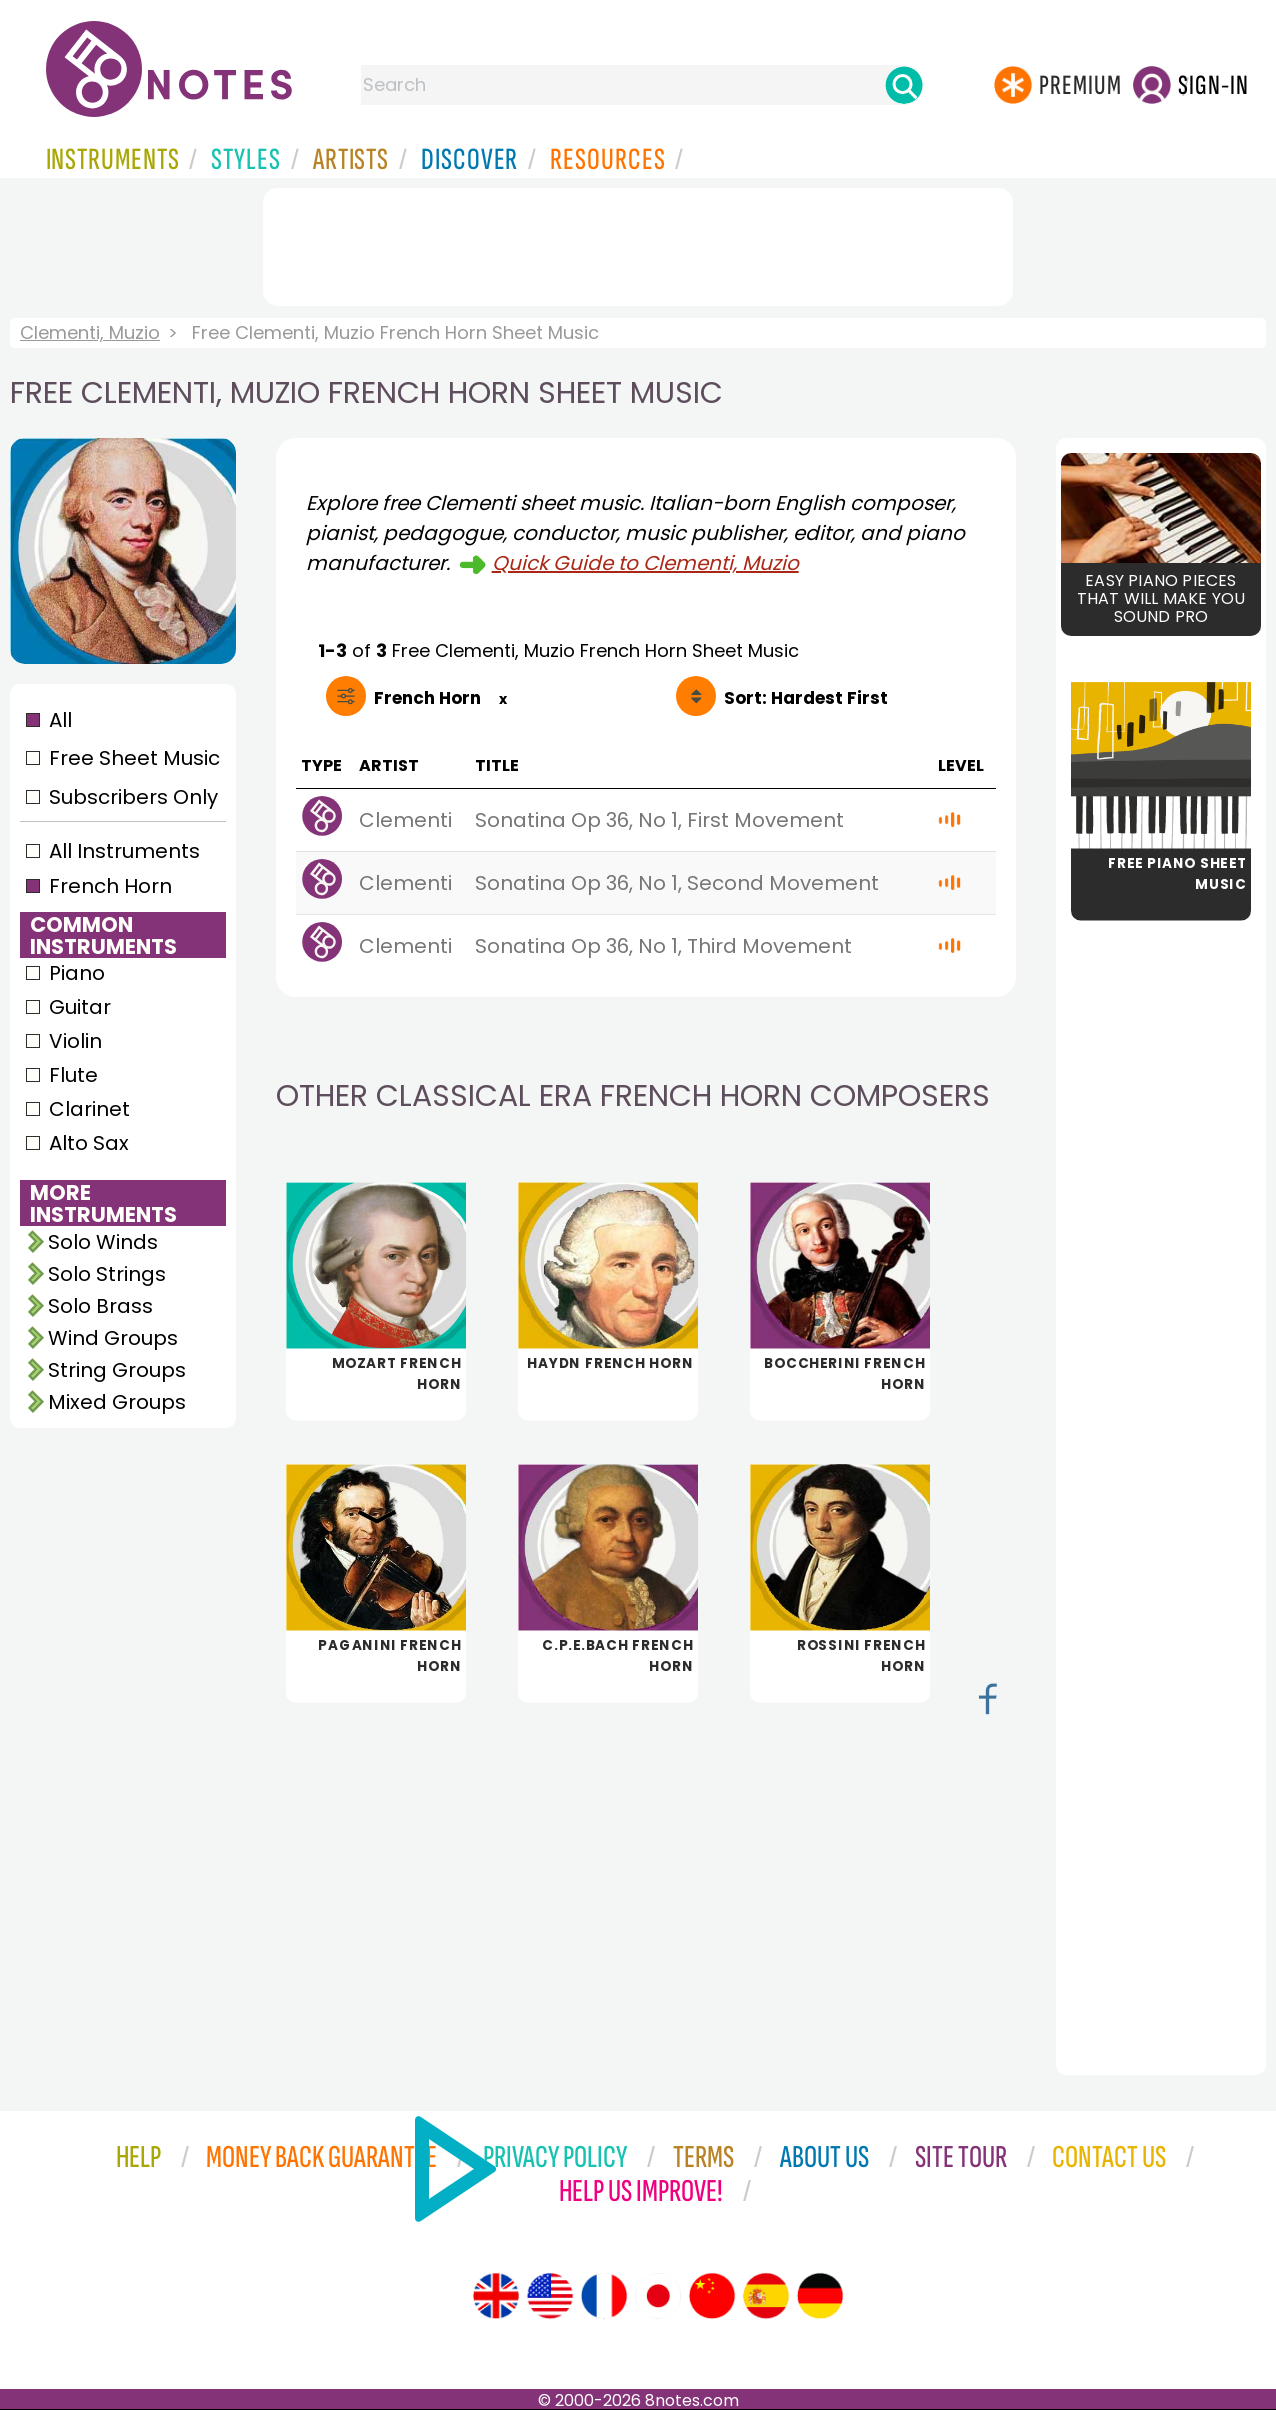  Describe the element at coordinates (443, 2169) in the screenshot. I see `play media or video content` at that location.